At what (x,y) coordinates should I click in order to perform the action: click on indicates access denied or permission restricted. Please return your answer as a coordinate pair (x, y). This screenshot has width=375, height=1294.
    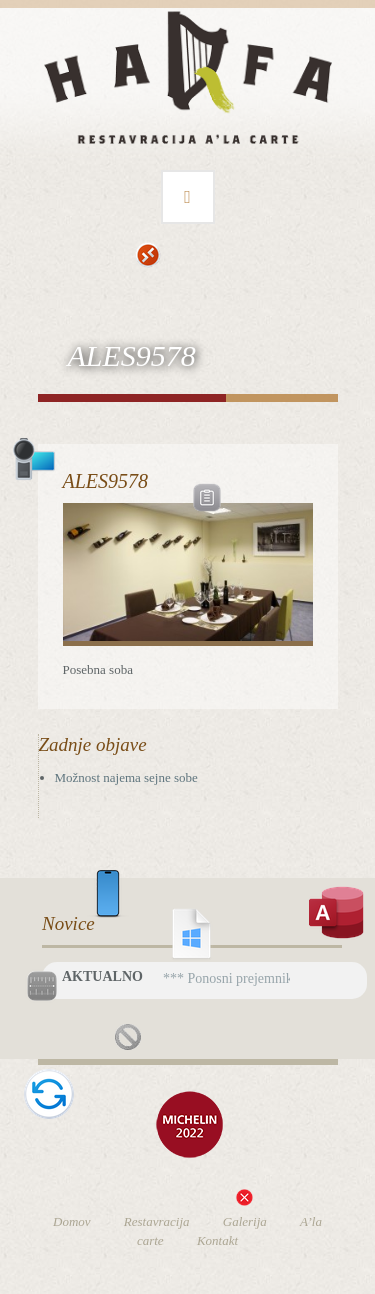
    Looking at the image, I should click on (128, 1037).